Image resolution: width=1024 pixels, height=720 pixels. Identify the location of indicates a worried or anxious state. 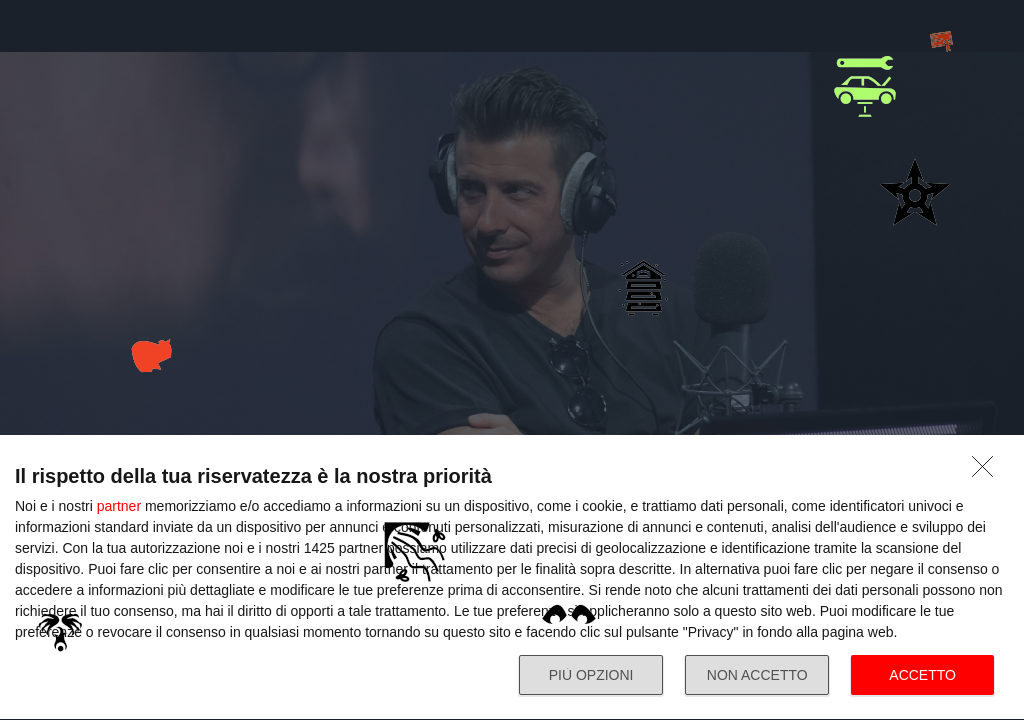
(568, 616).